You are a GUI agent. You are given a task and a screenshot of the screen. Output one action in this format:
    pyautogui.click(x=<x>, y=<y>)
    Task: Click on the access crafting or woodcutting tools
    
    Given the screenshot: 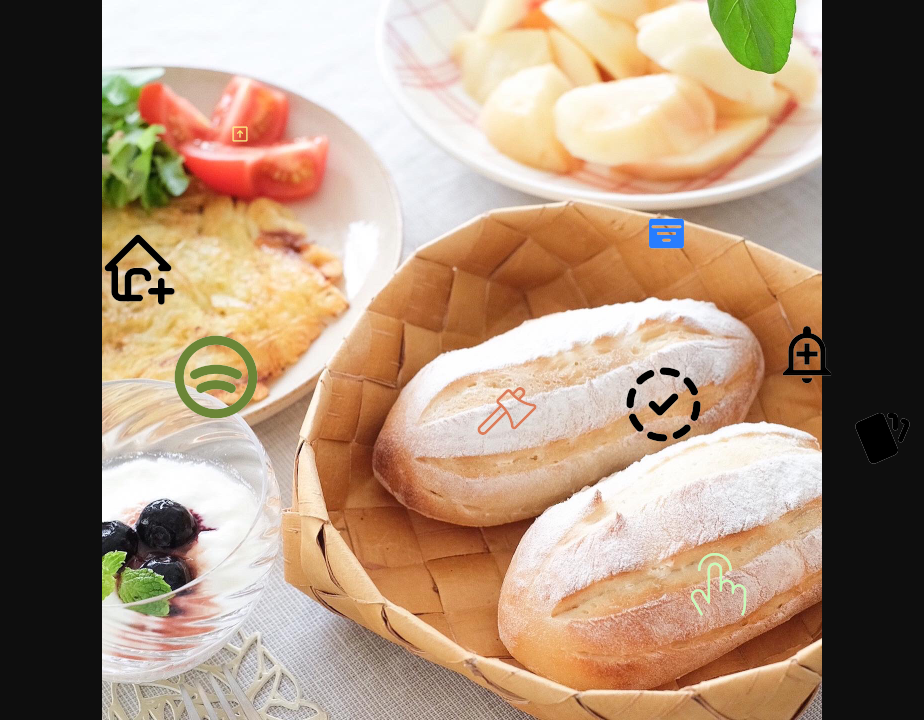 What is the action you would take?
    pyautogui.click(x=507, y=413)
    